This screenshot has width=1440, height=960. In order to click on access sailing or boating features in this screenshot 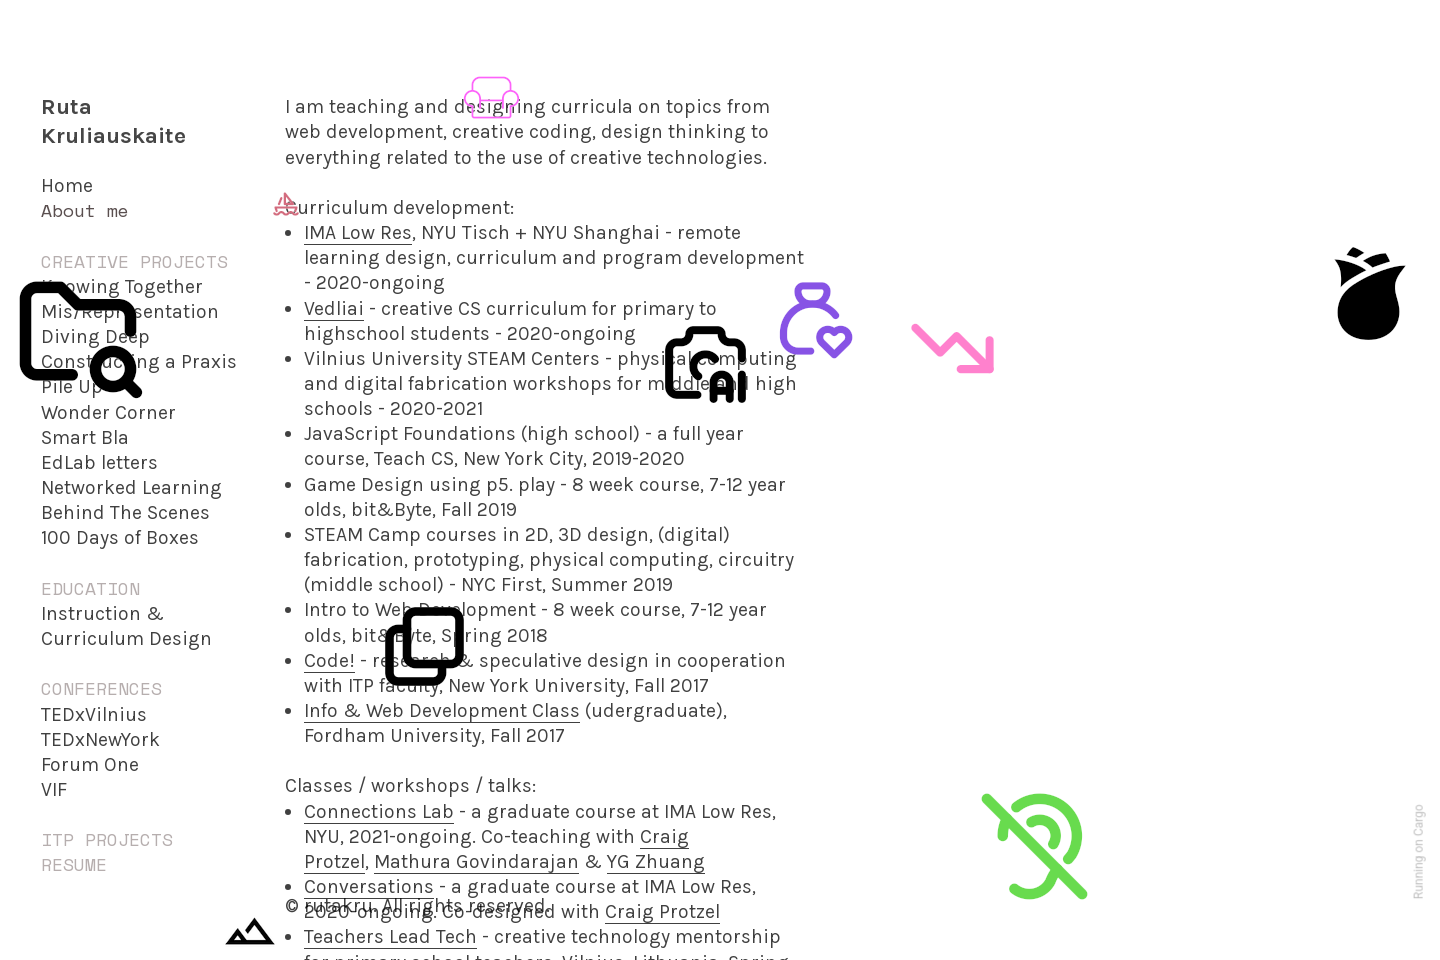, I will do `click(286, 204)`.